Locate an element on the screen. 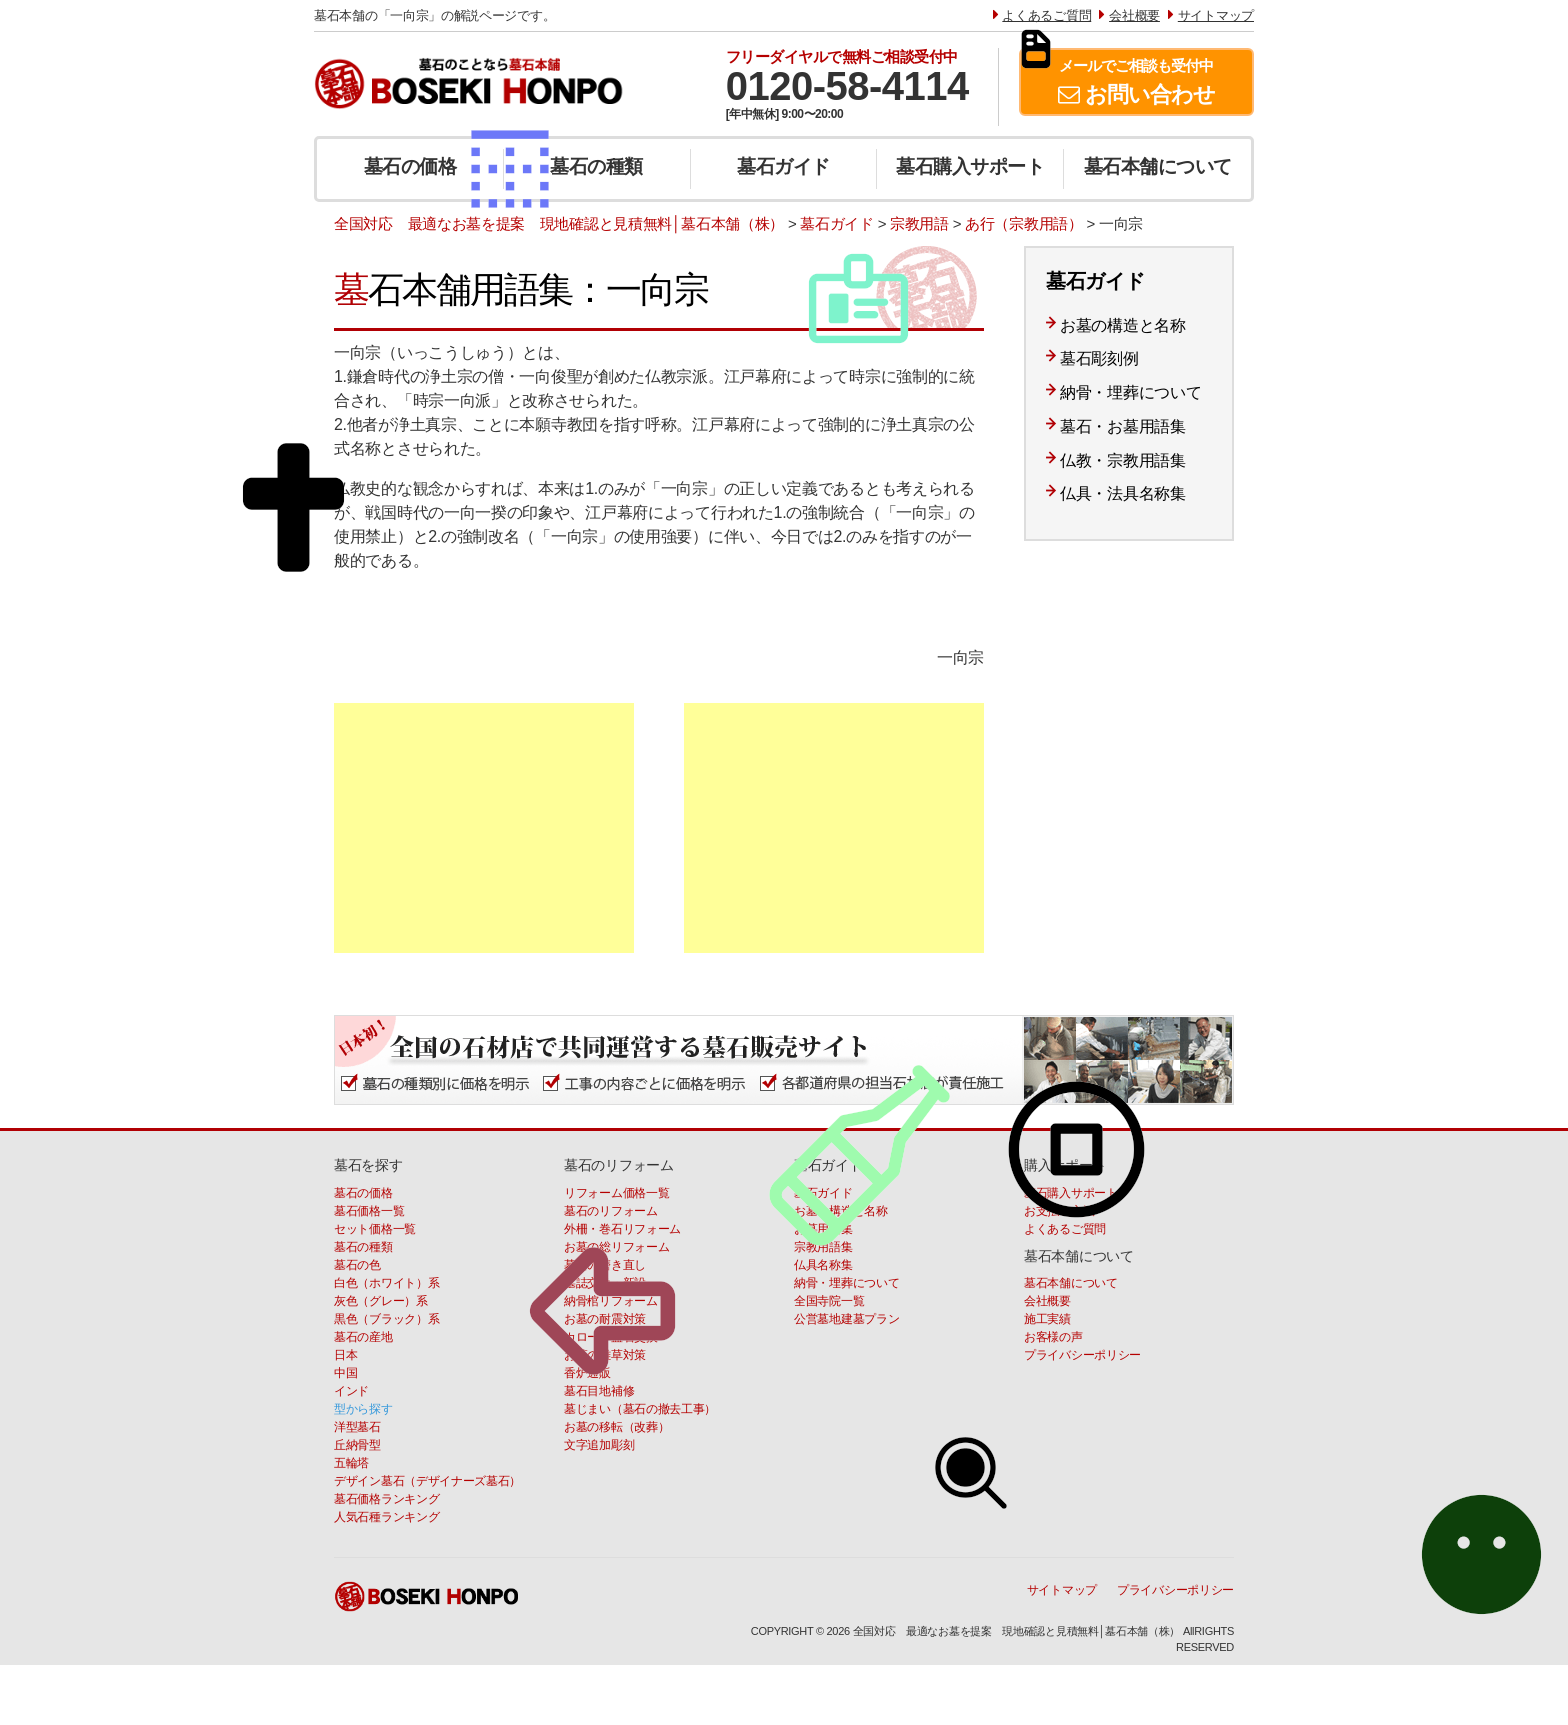 The height and width of the screenshot is (1725, 1568). go back to the previous screen is located at coordinates (601, 1311).